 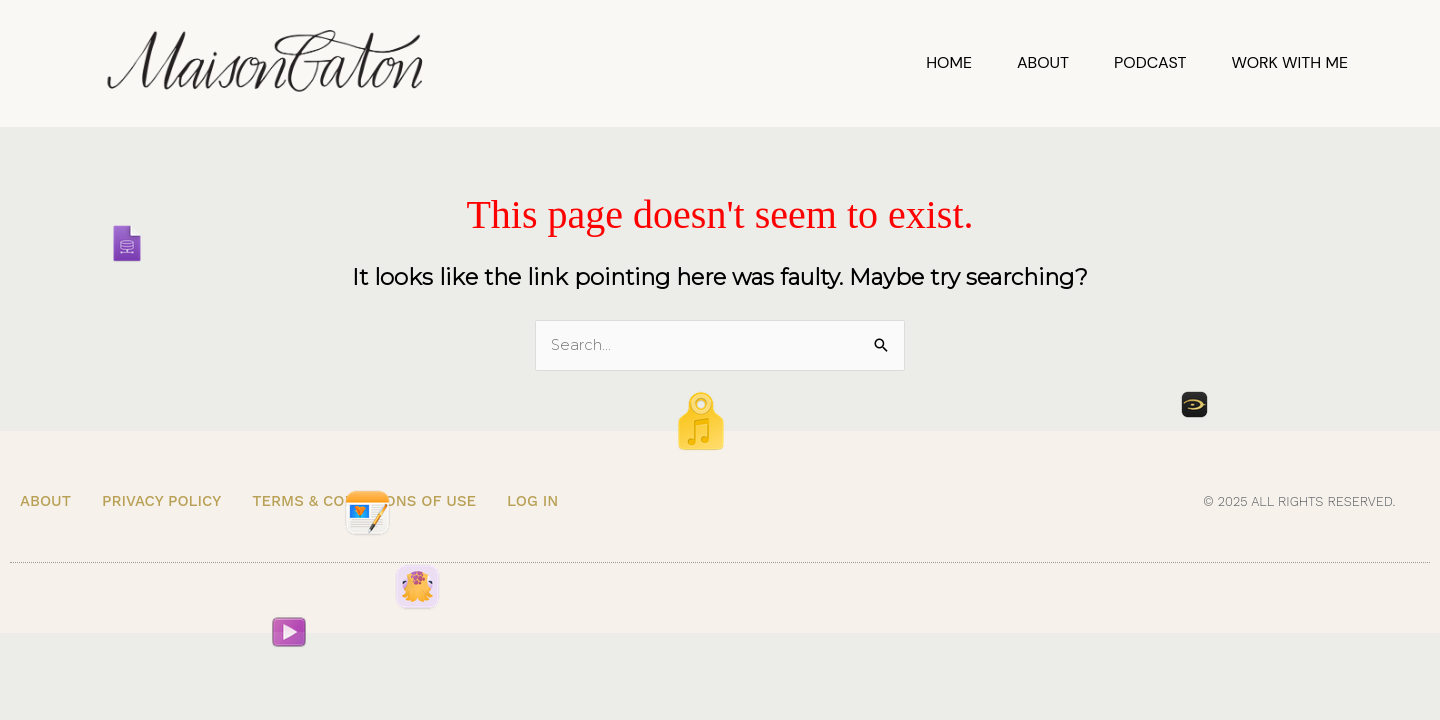 I want to click on open celluloid media player, so click(x=289, y=632).